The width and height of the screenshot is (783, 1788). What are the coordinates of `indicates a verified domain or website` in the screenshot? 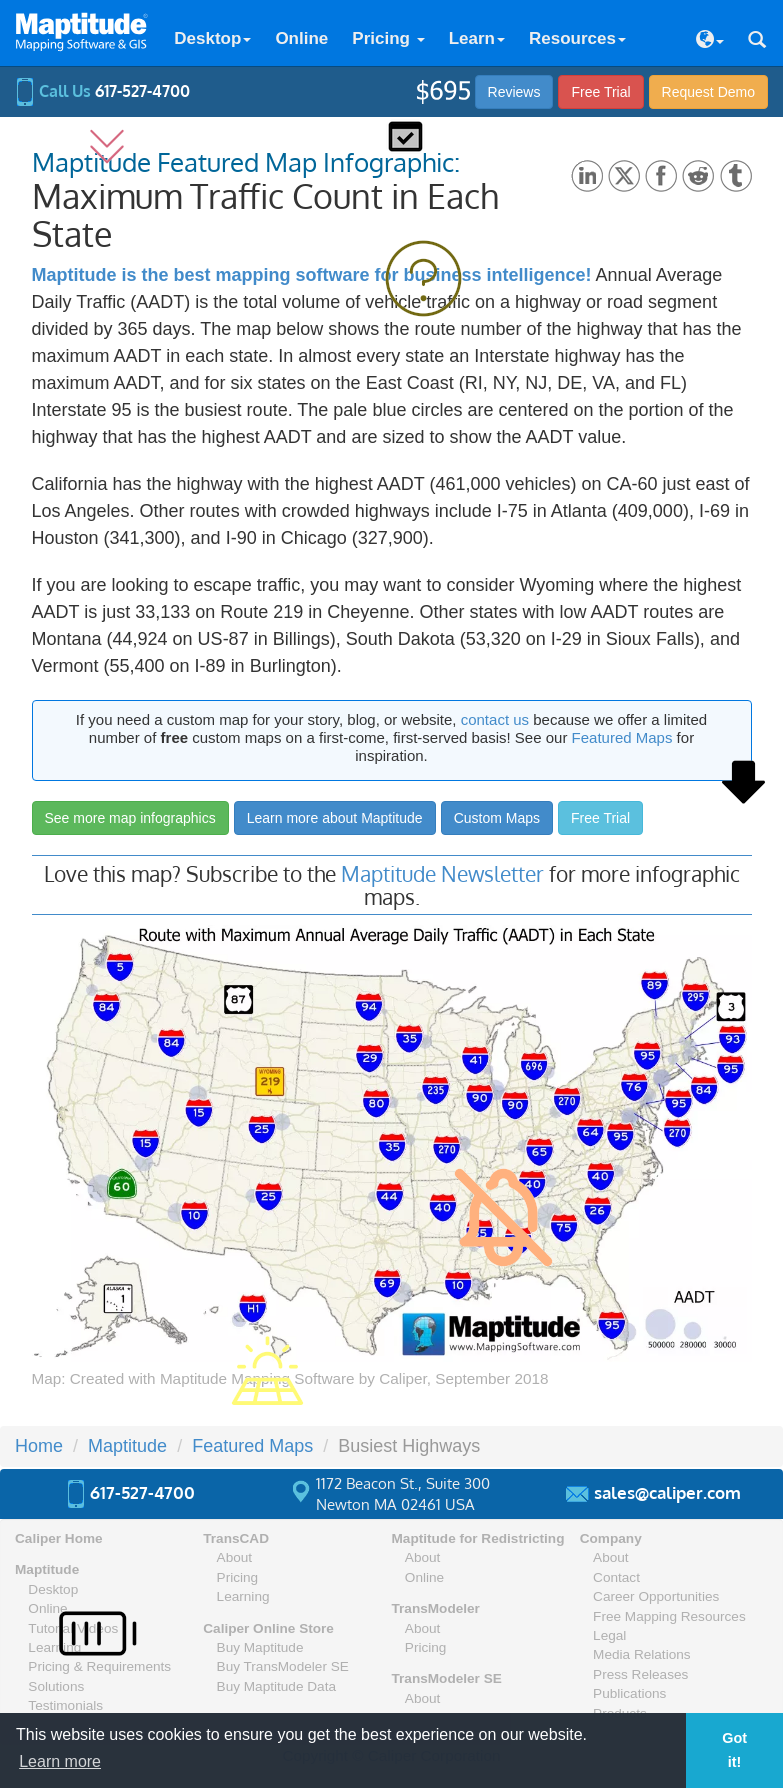 It's located at (405, 136).